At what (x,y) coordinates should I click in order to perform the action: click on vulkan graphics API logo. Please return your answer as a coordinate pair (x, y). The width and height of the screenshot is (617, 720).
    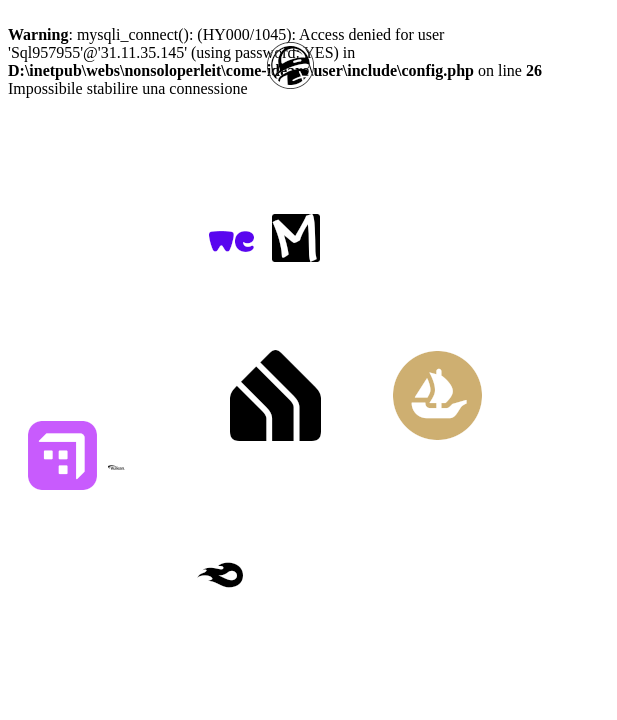
    Looking at the image, I should click on (116, 467).